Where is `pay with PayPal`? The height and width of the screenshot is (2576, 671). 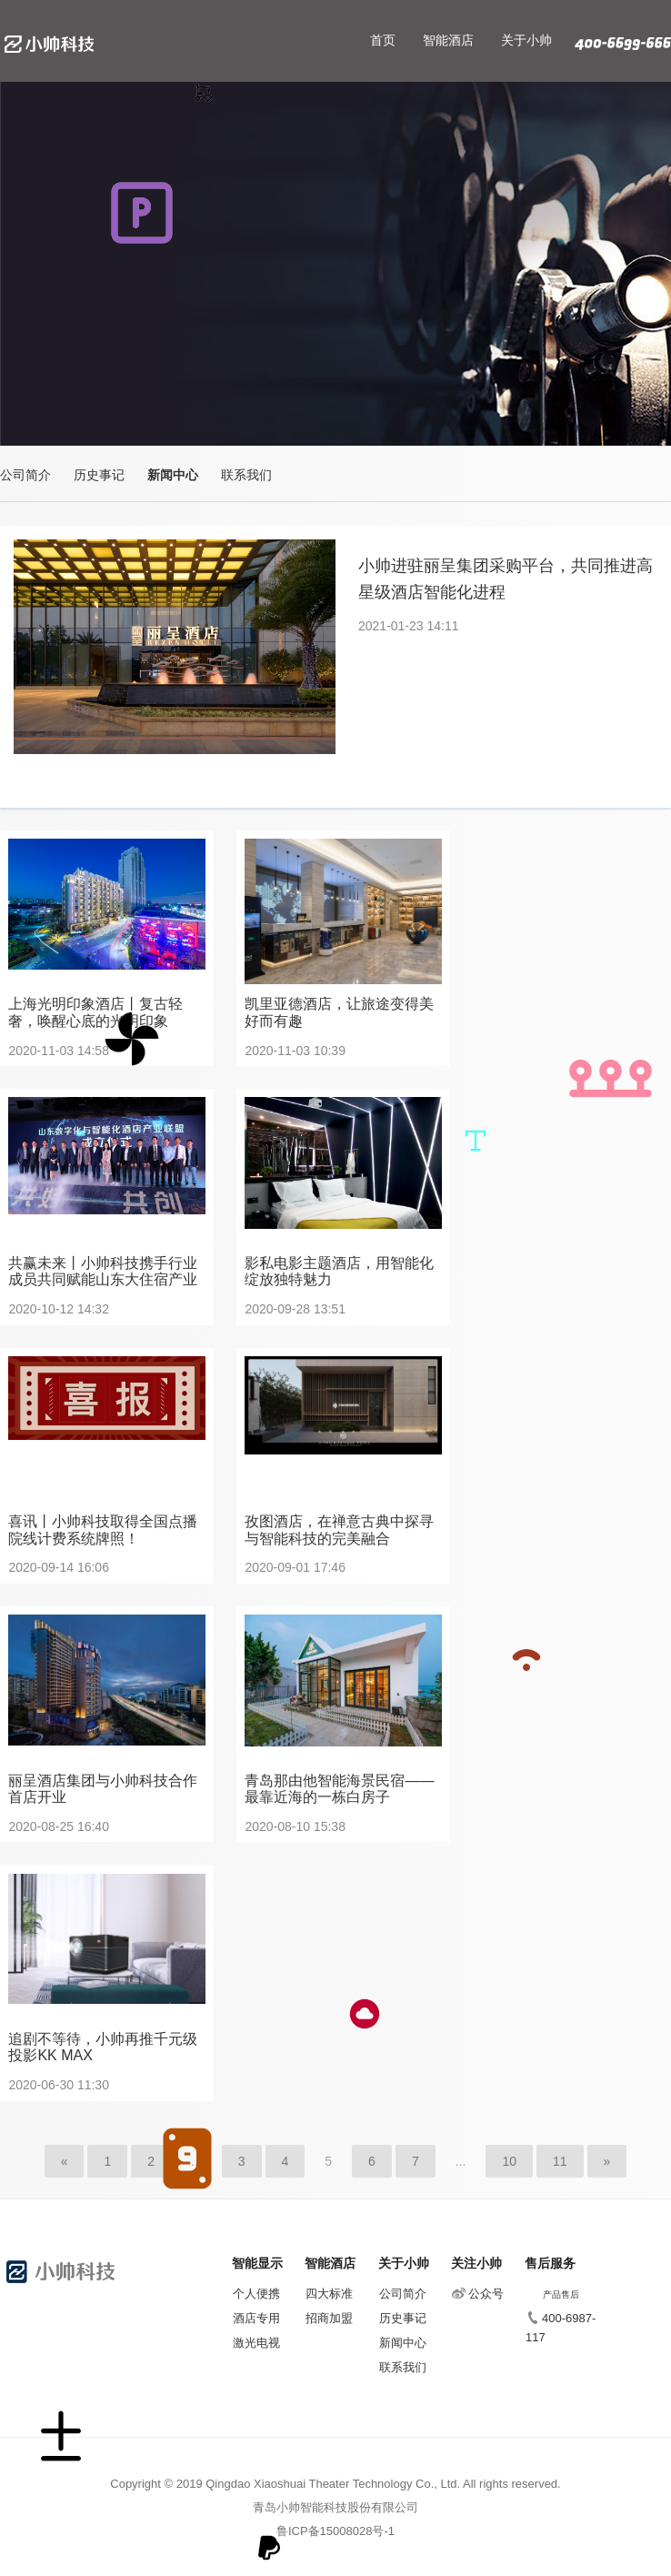 pay with PayPal is located at coordinates (269, 2548).